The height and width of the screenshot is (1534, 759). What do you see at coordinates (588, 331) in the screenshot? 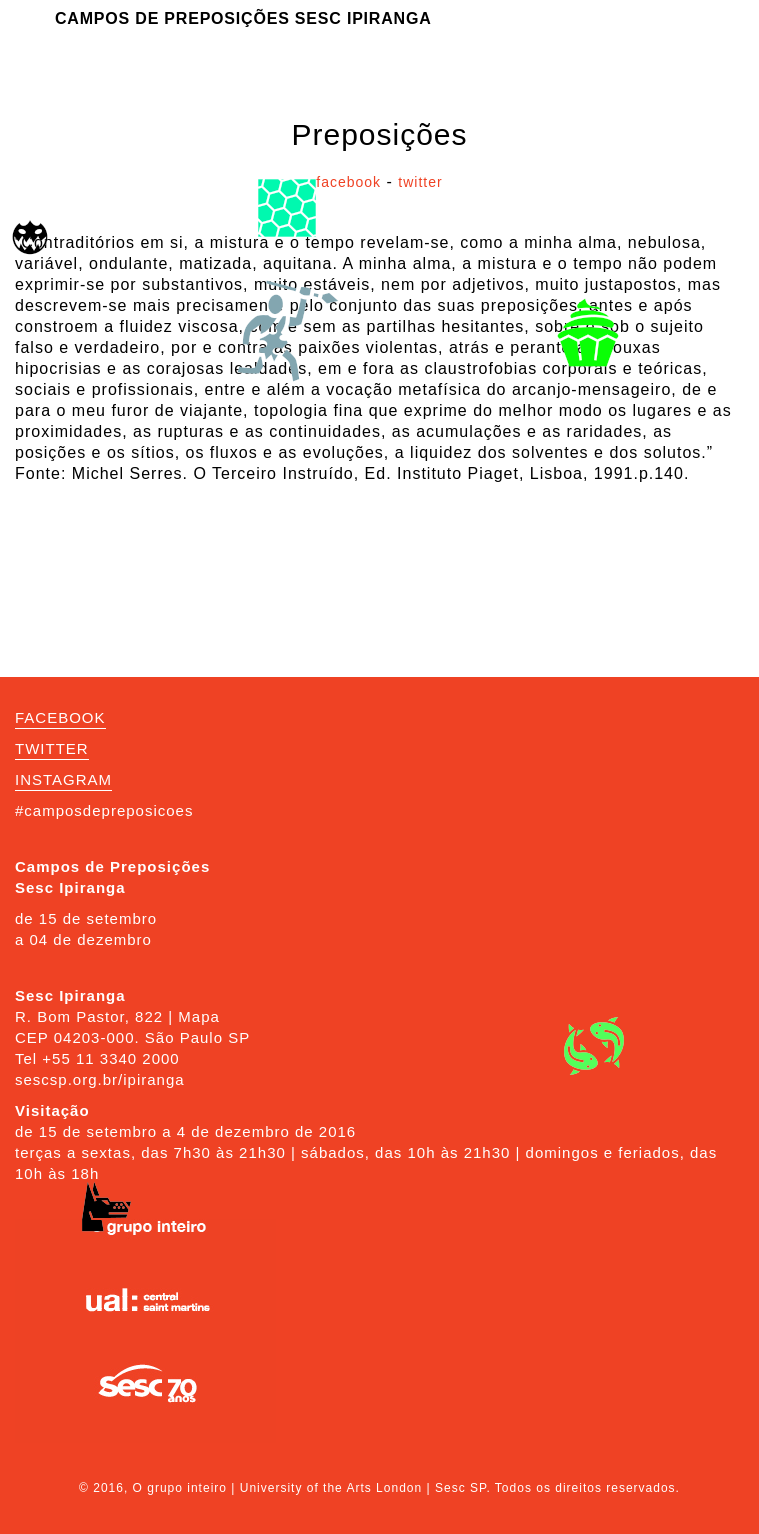
I see `access bakery or dessert options` at bounding box center [588, 331].